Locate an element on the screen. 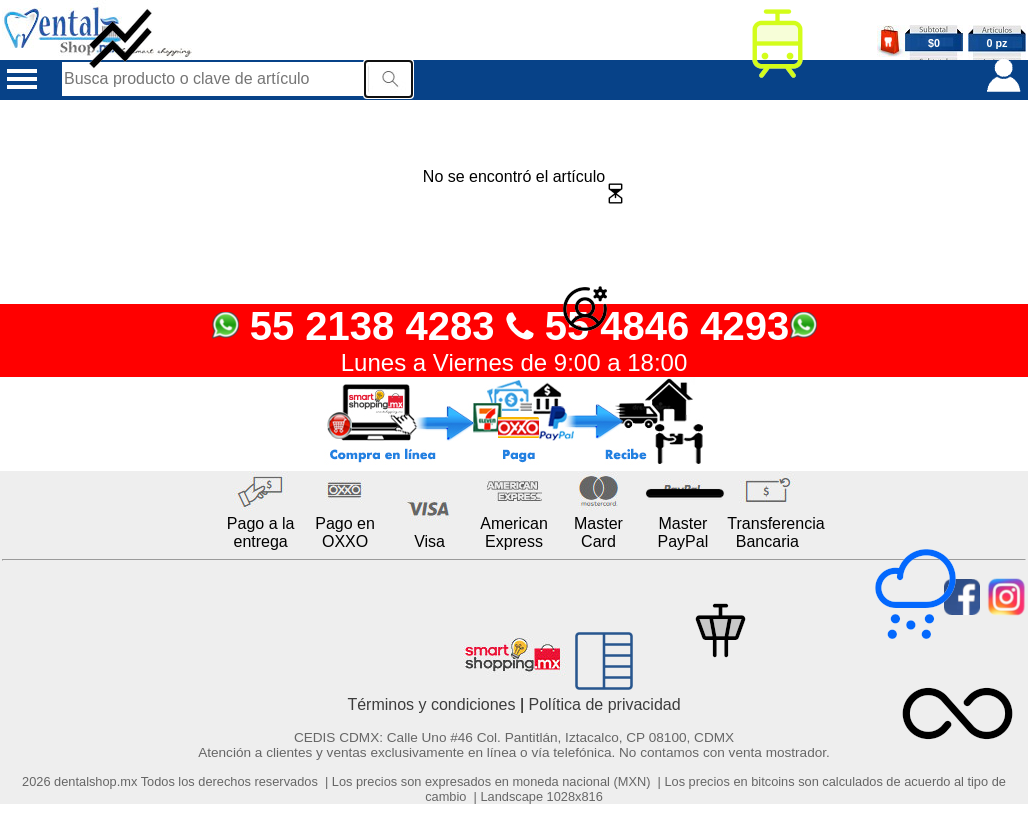  maximize a window or panel is located at coordinates (685, 528).